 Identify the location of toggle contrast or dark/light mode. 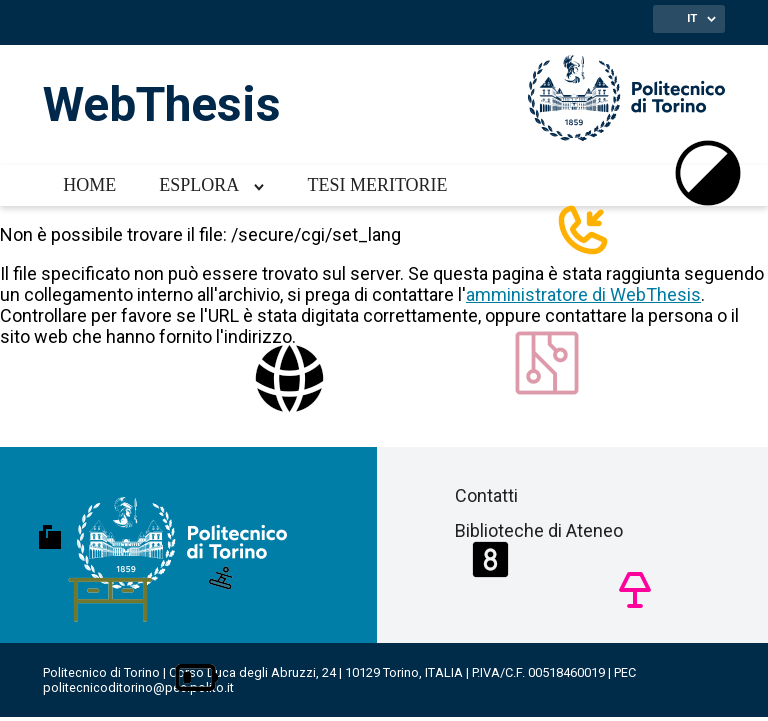
(708, 173).